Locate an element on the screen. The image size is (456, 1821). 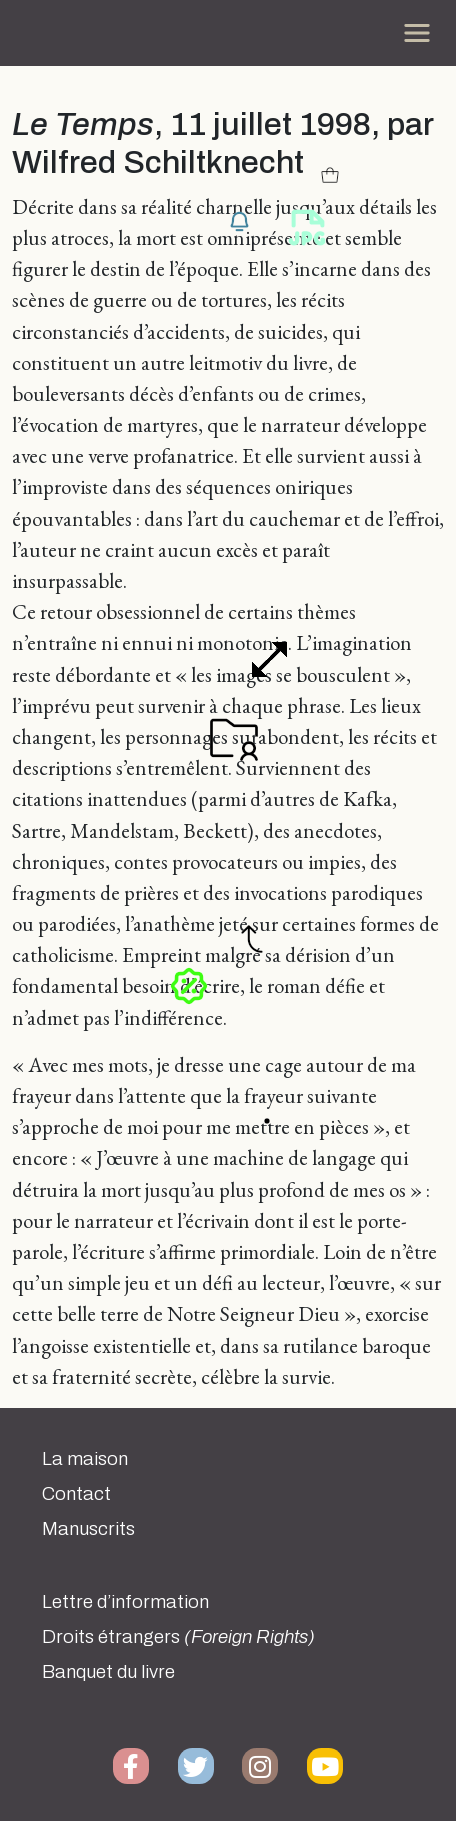
view your shopping bag is located at coordinates (330, 176).